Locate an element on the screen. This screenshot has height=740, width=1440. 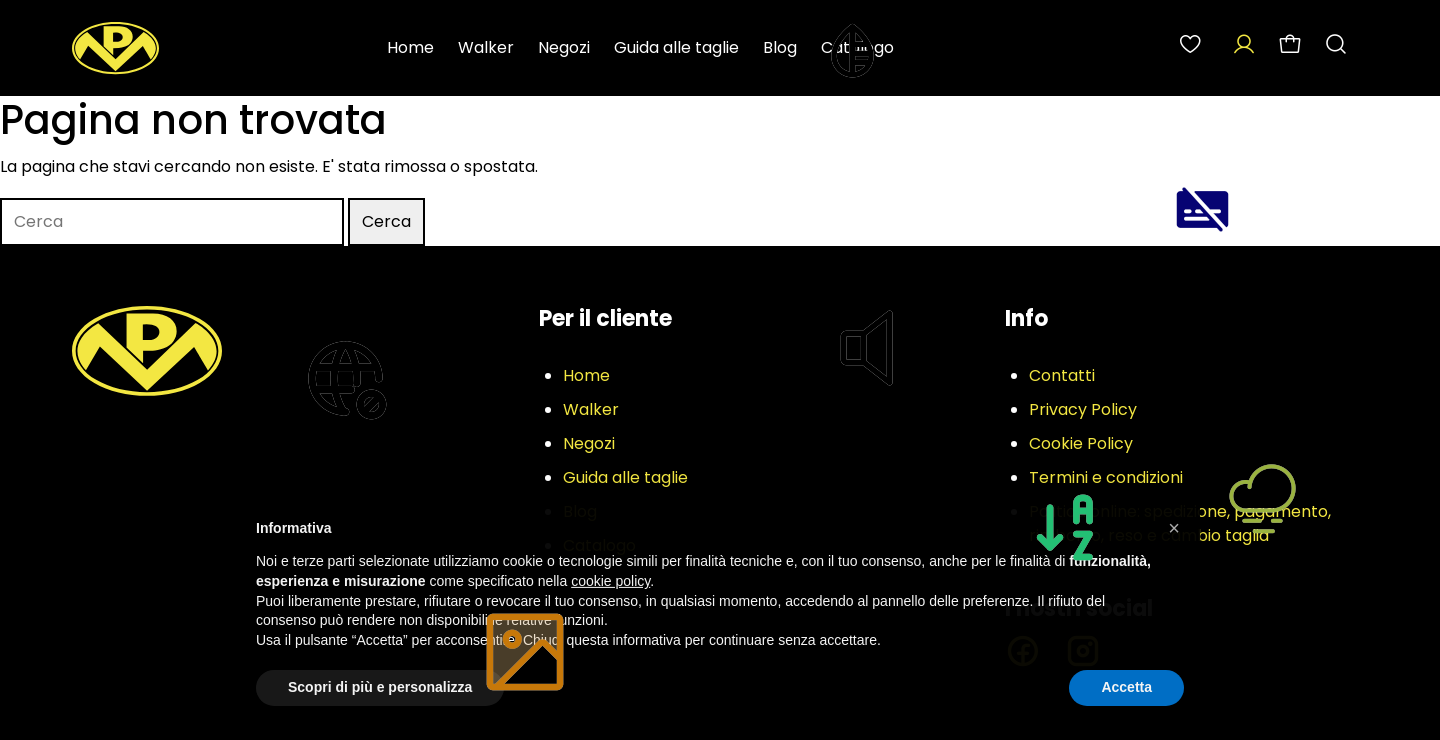
sort items alphabetically A to Z is located at coordinates (1066, 527).